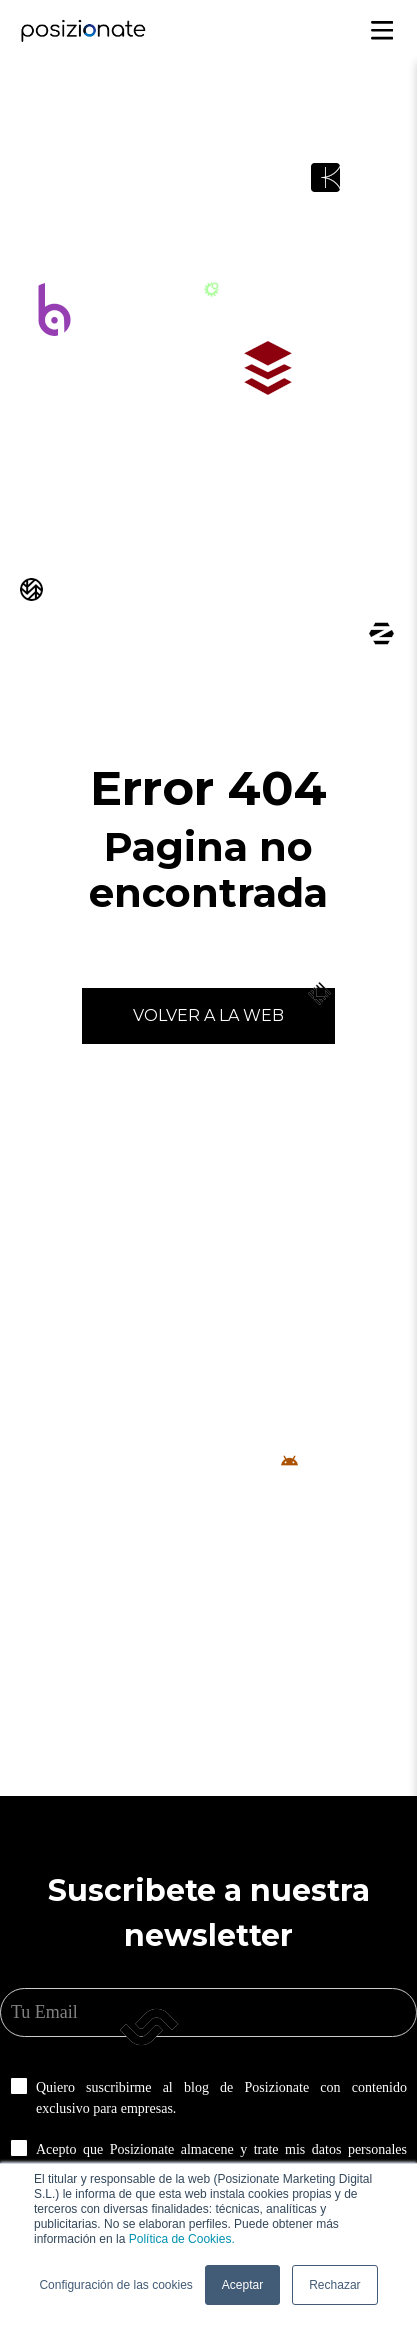 The width and height of the screenshot is (417, 2325). What do you see at coordinates (54, 309) in the screenshot?
I see `botble cms logo` at bounding box center [54, 309].